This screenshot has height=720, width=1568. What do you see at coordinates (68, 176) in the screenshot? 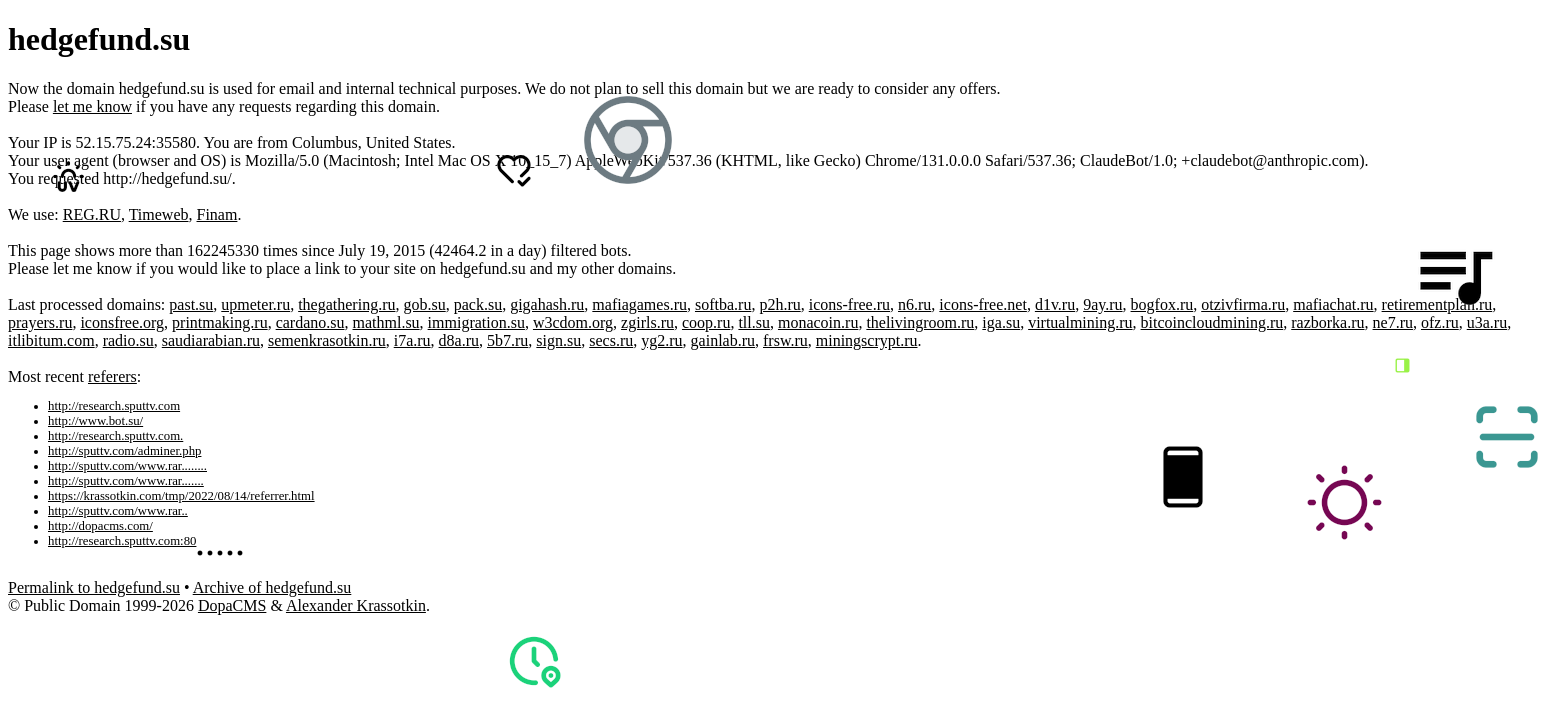
I see `view current UV index level` at bounding box center [68, 176].